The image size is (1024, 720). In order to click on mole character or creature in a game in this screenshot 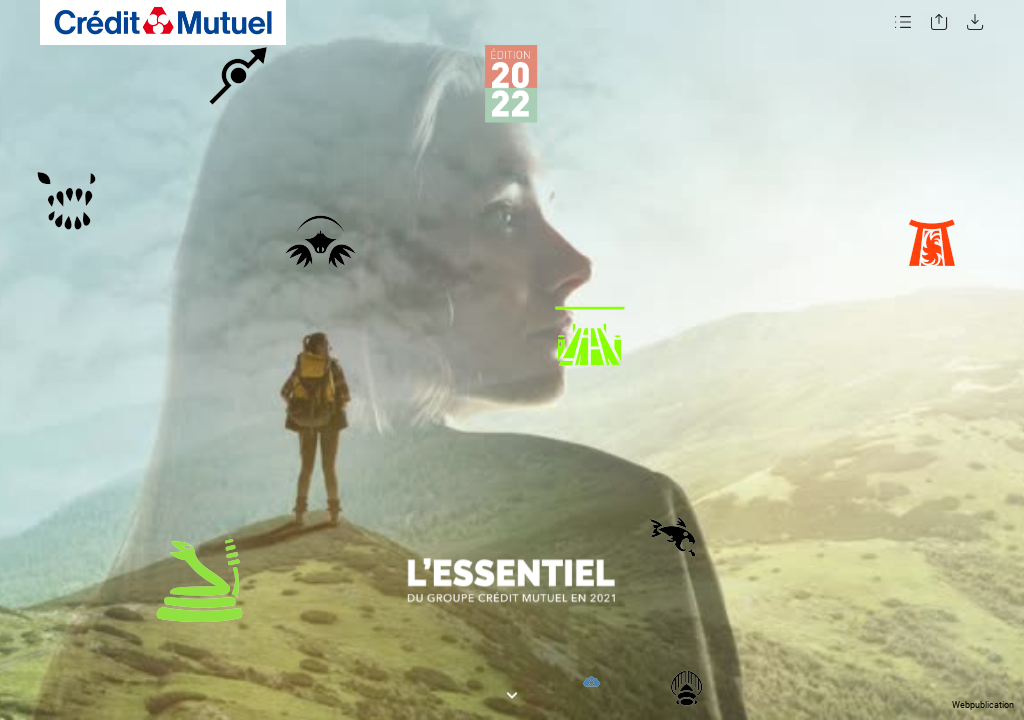, I will do `click(320, 237)`.